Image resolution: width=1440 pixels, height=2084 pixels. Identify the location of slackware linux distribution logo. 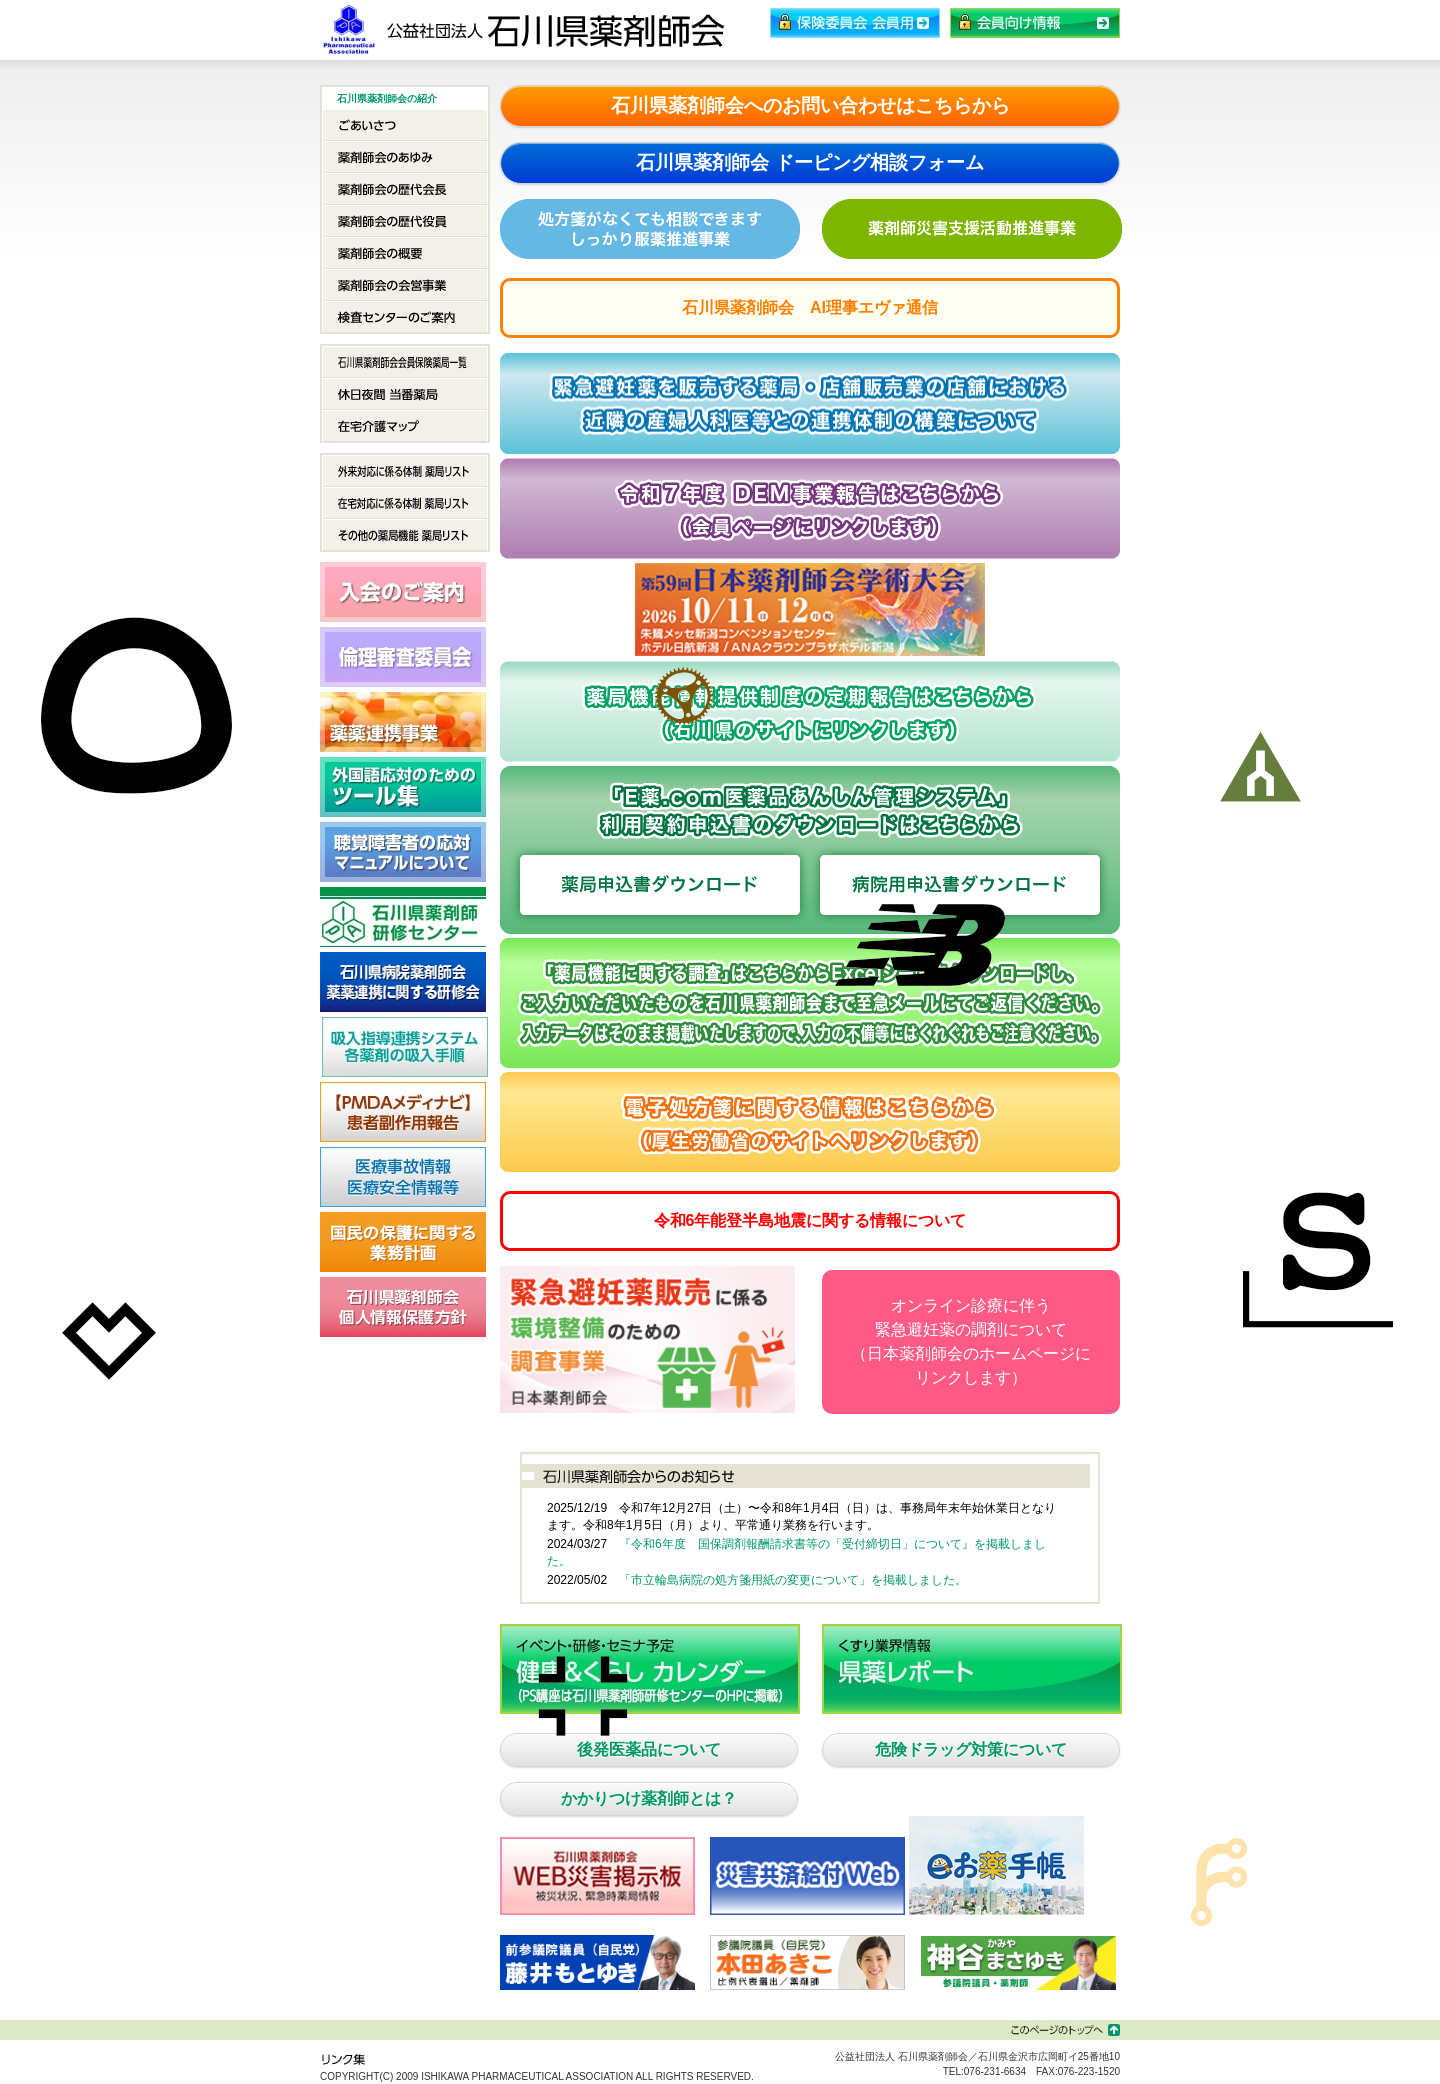
(1318, 1260).